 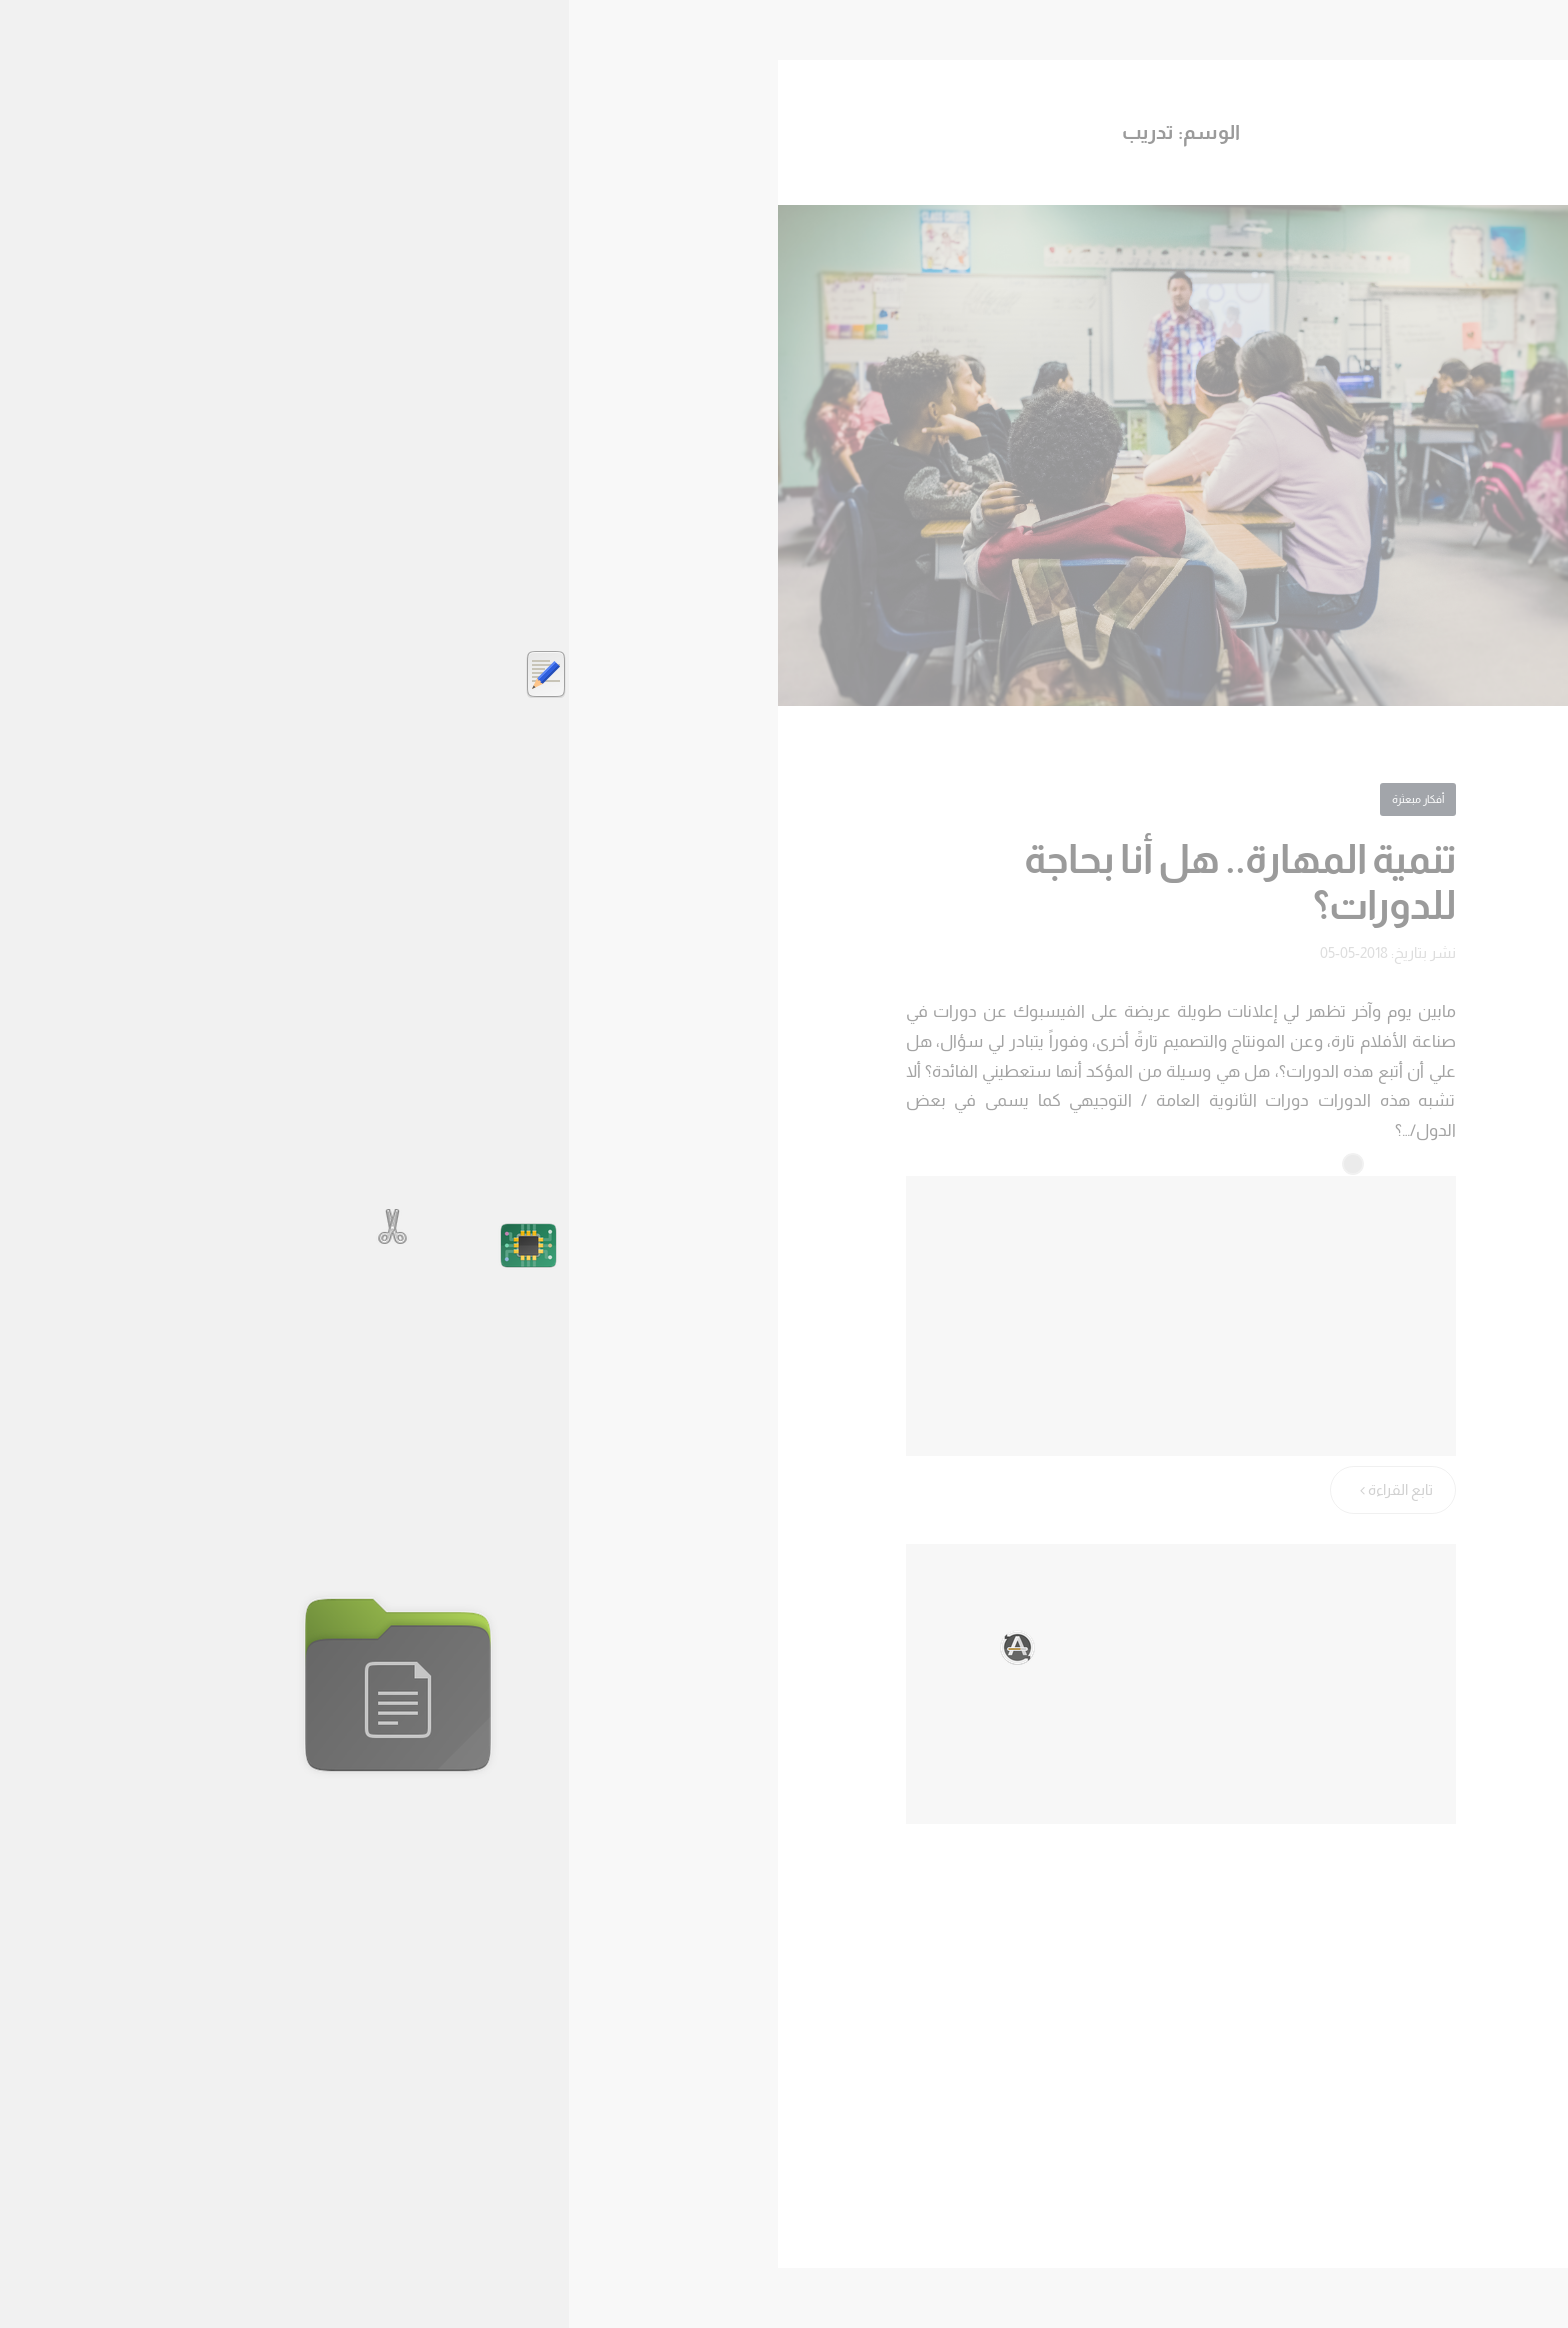 What do you see at coordinates (392, 1226) in the screenshot?
I see `cut selected content to clipboard` at bounding box center [392, 1226].